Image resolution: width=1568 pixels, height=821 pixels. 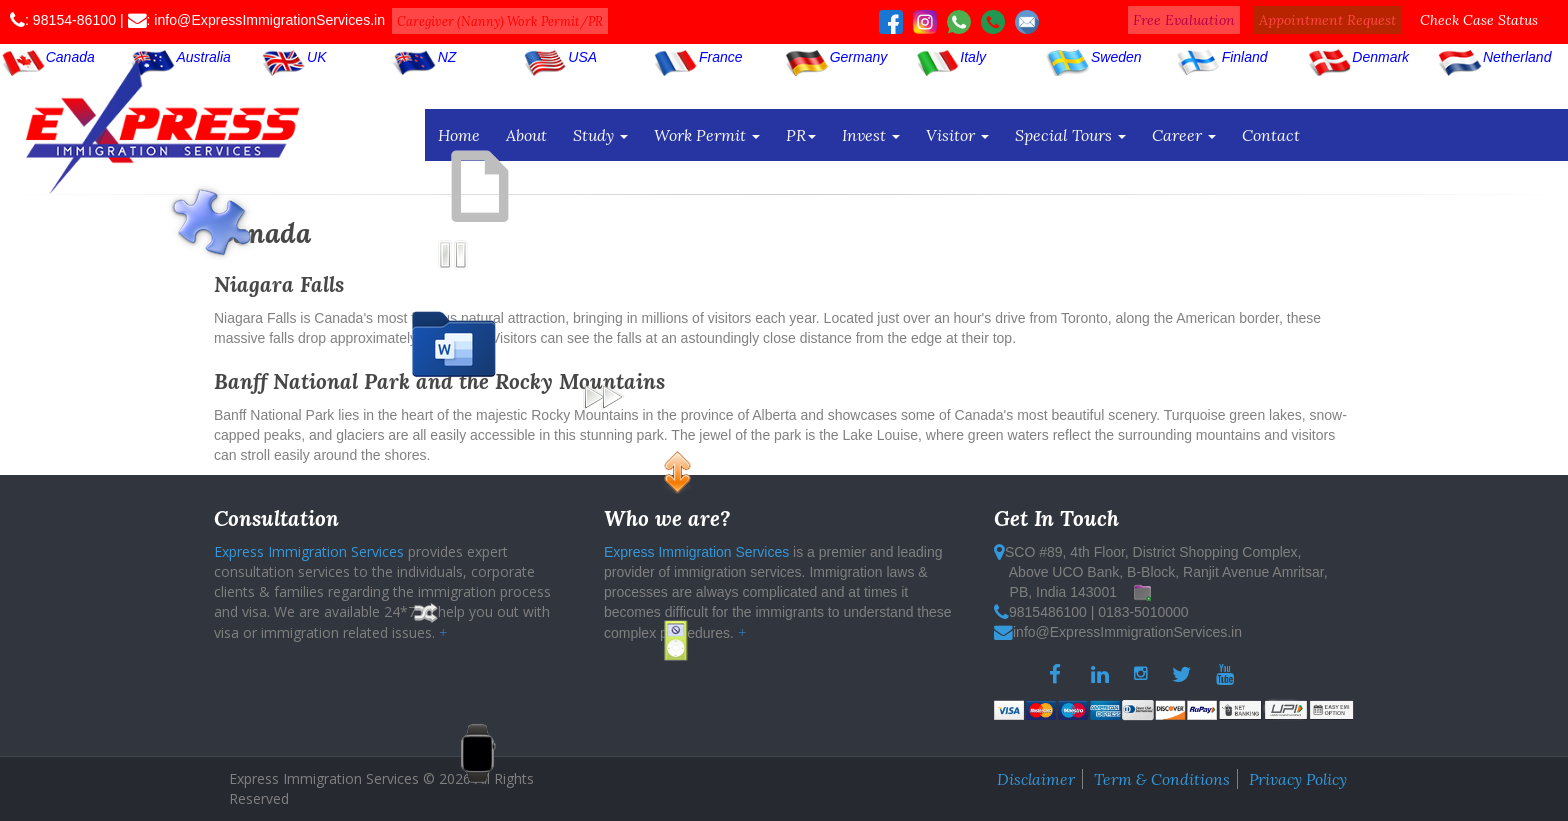 I want to click on skip forward in media playback, so click(x=603, y=397).